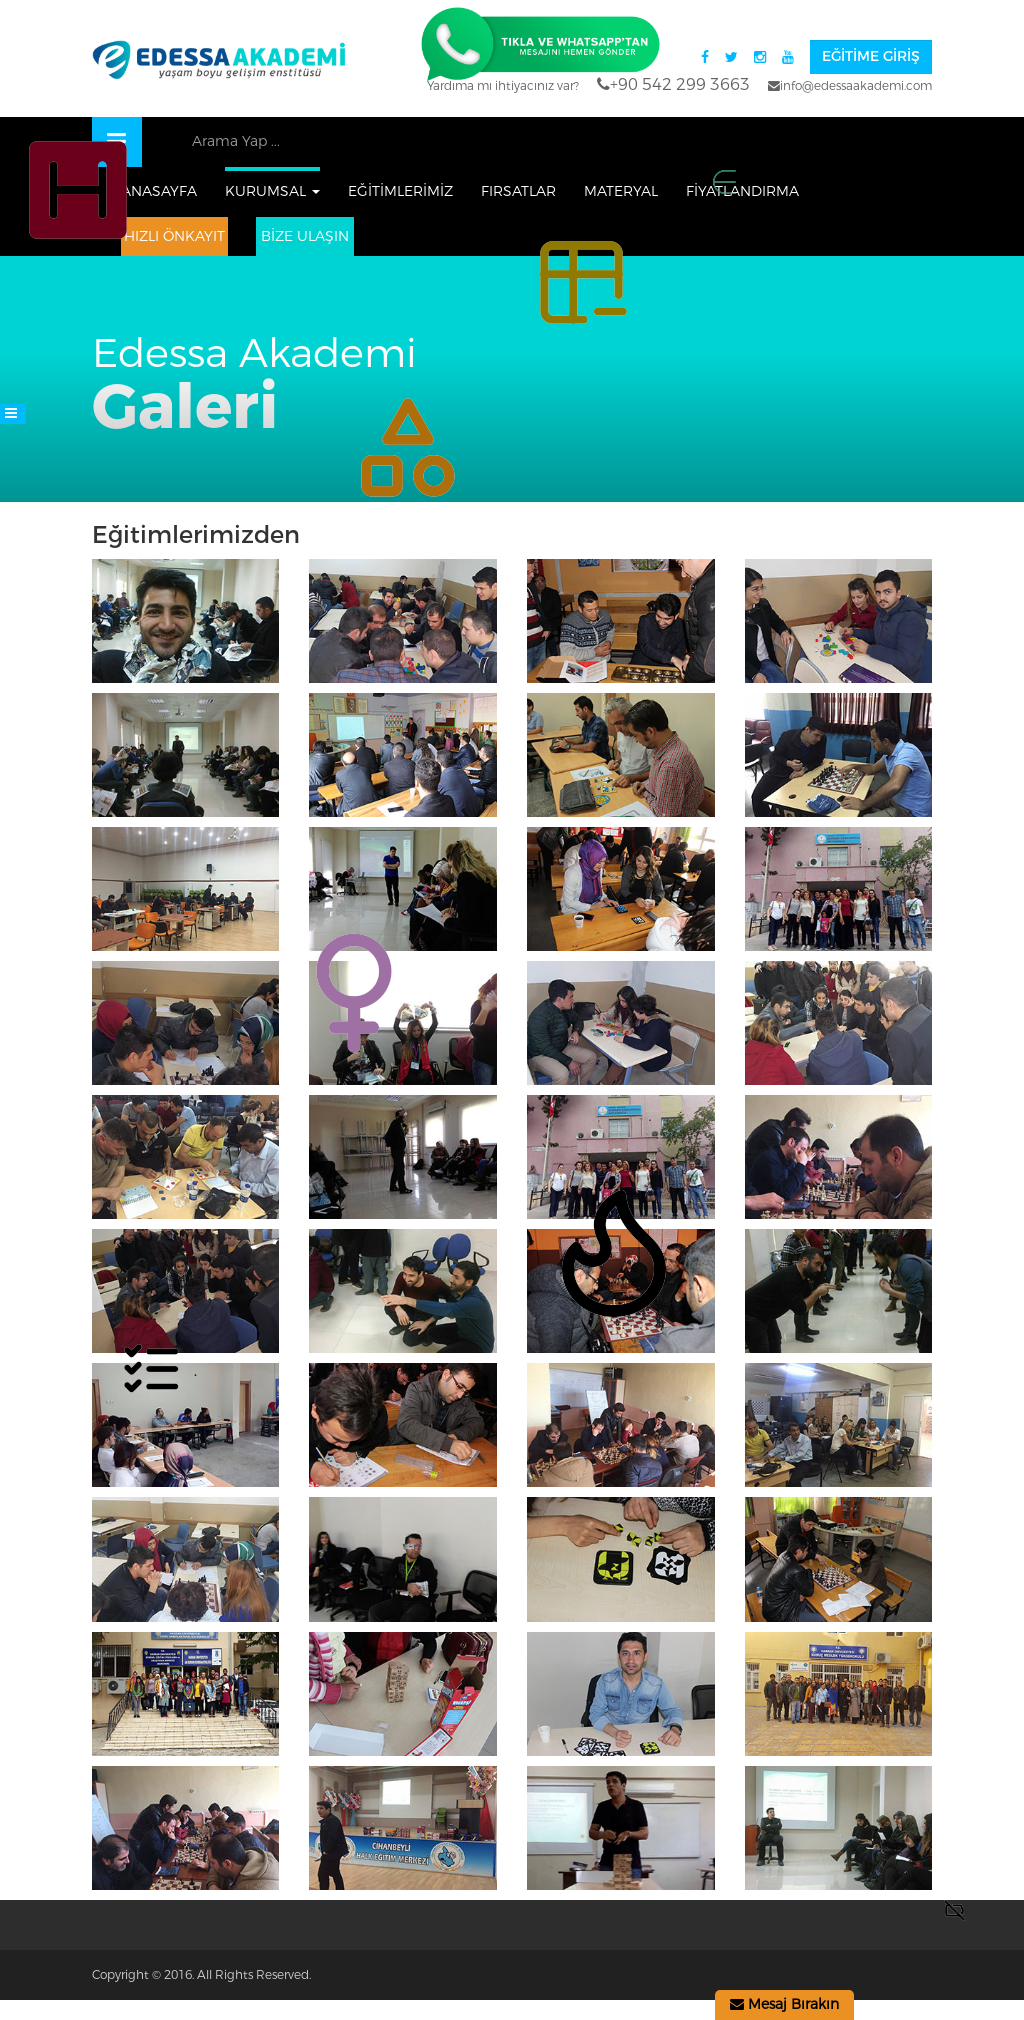 The width and height of the screenshot is (1024, 2020). What do you see at coordinates (152, 1369) in the screenshot?
I see `view completed tasks` at bounding box center [152, 1369].